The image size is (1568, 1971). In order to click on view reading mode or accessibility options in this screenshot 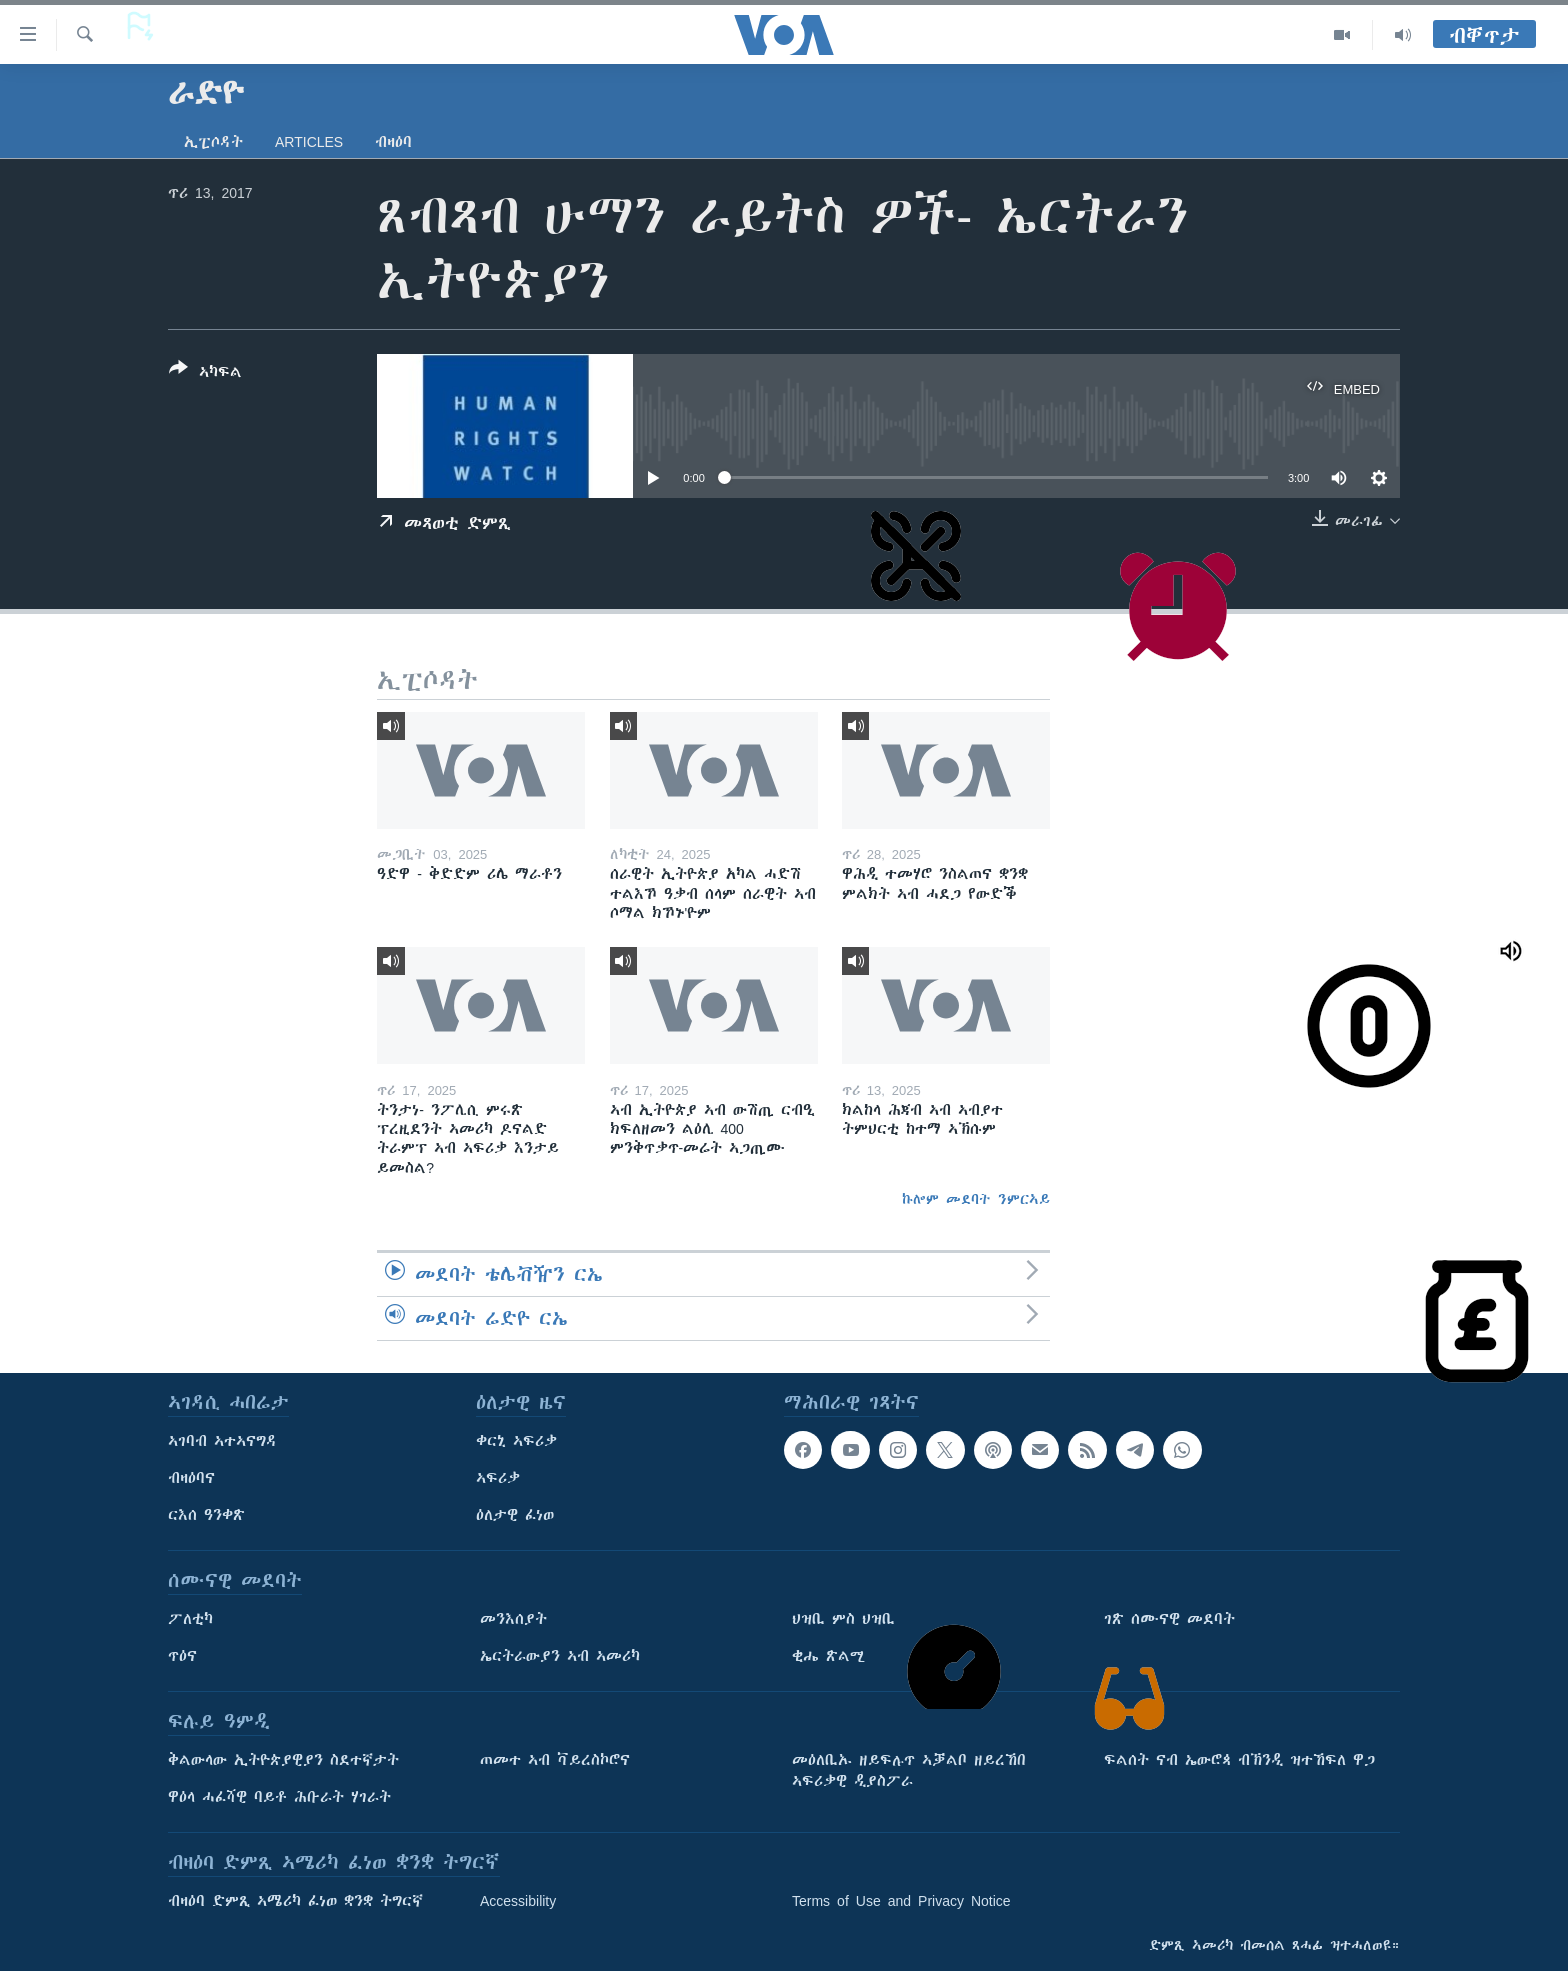, I will do `click(1129, 1698)`.